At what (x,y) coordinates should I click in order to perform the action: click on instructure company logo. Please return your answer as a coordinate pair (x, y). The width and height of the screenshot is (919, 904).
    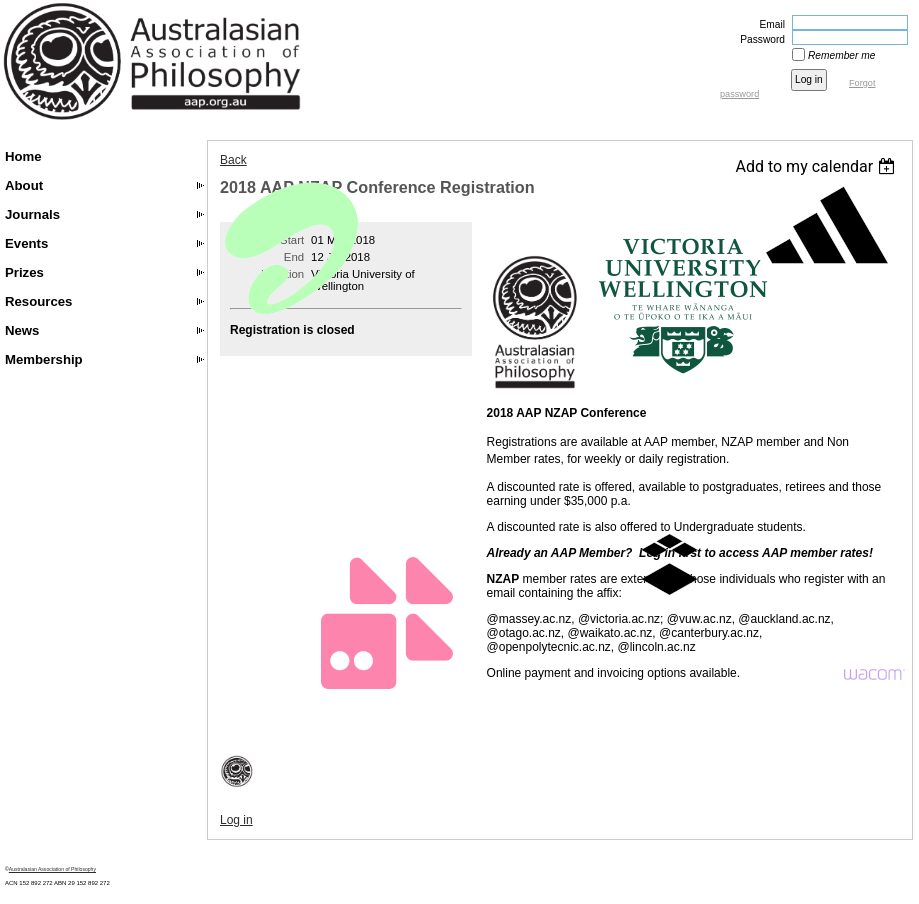
    Looking at the image, I should click on (669, 564).